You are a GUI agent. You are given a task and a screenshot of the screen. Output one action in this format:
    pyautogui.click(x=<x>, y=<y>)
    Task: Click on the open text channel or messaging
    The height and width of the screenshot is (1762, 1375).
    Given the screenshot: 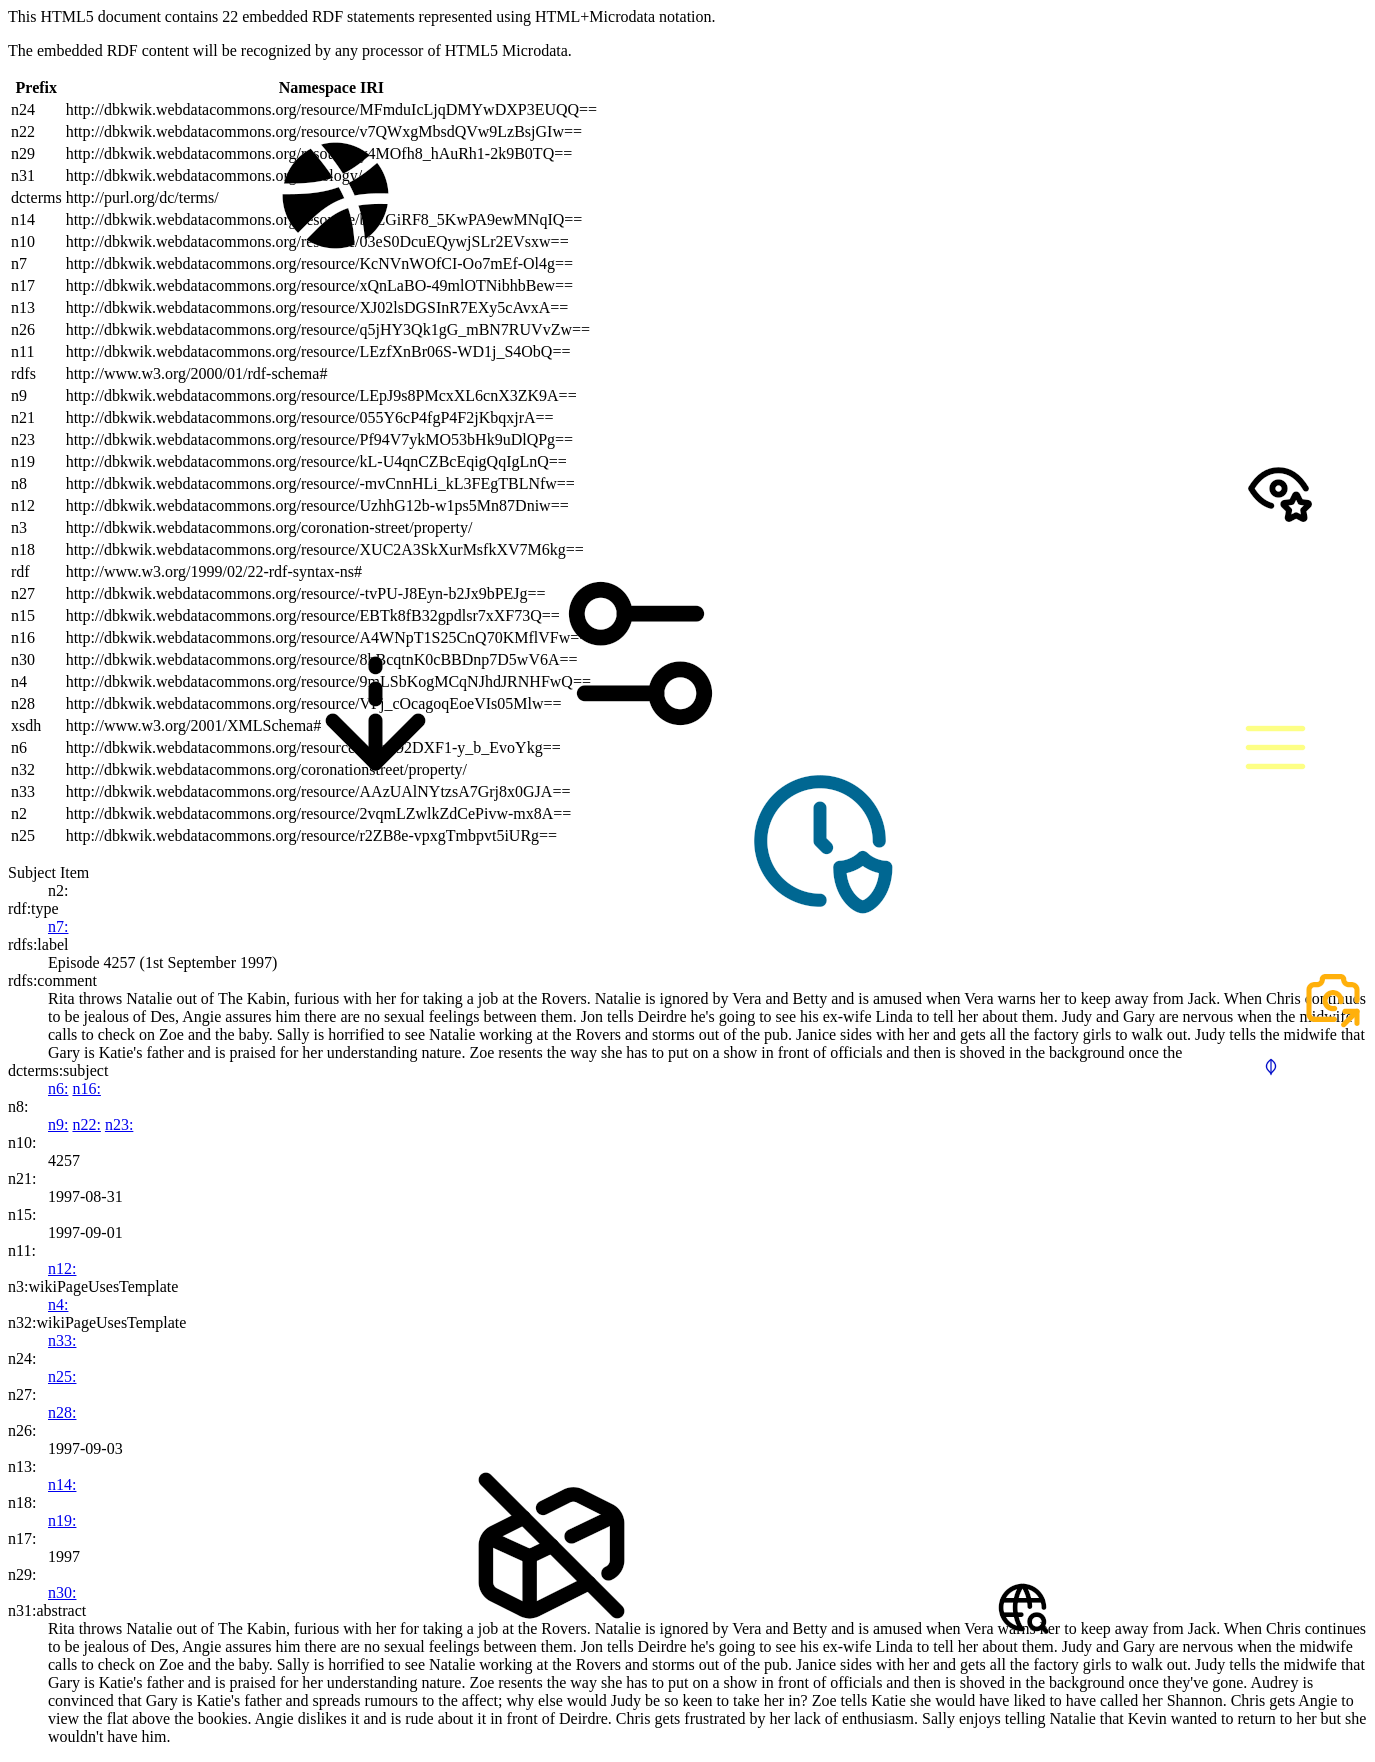 What is the action you would take?
    pyautogui.click(x=1275, y=747)
    